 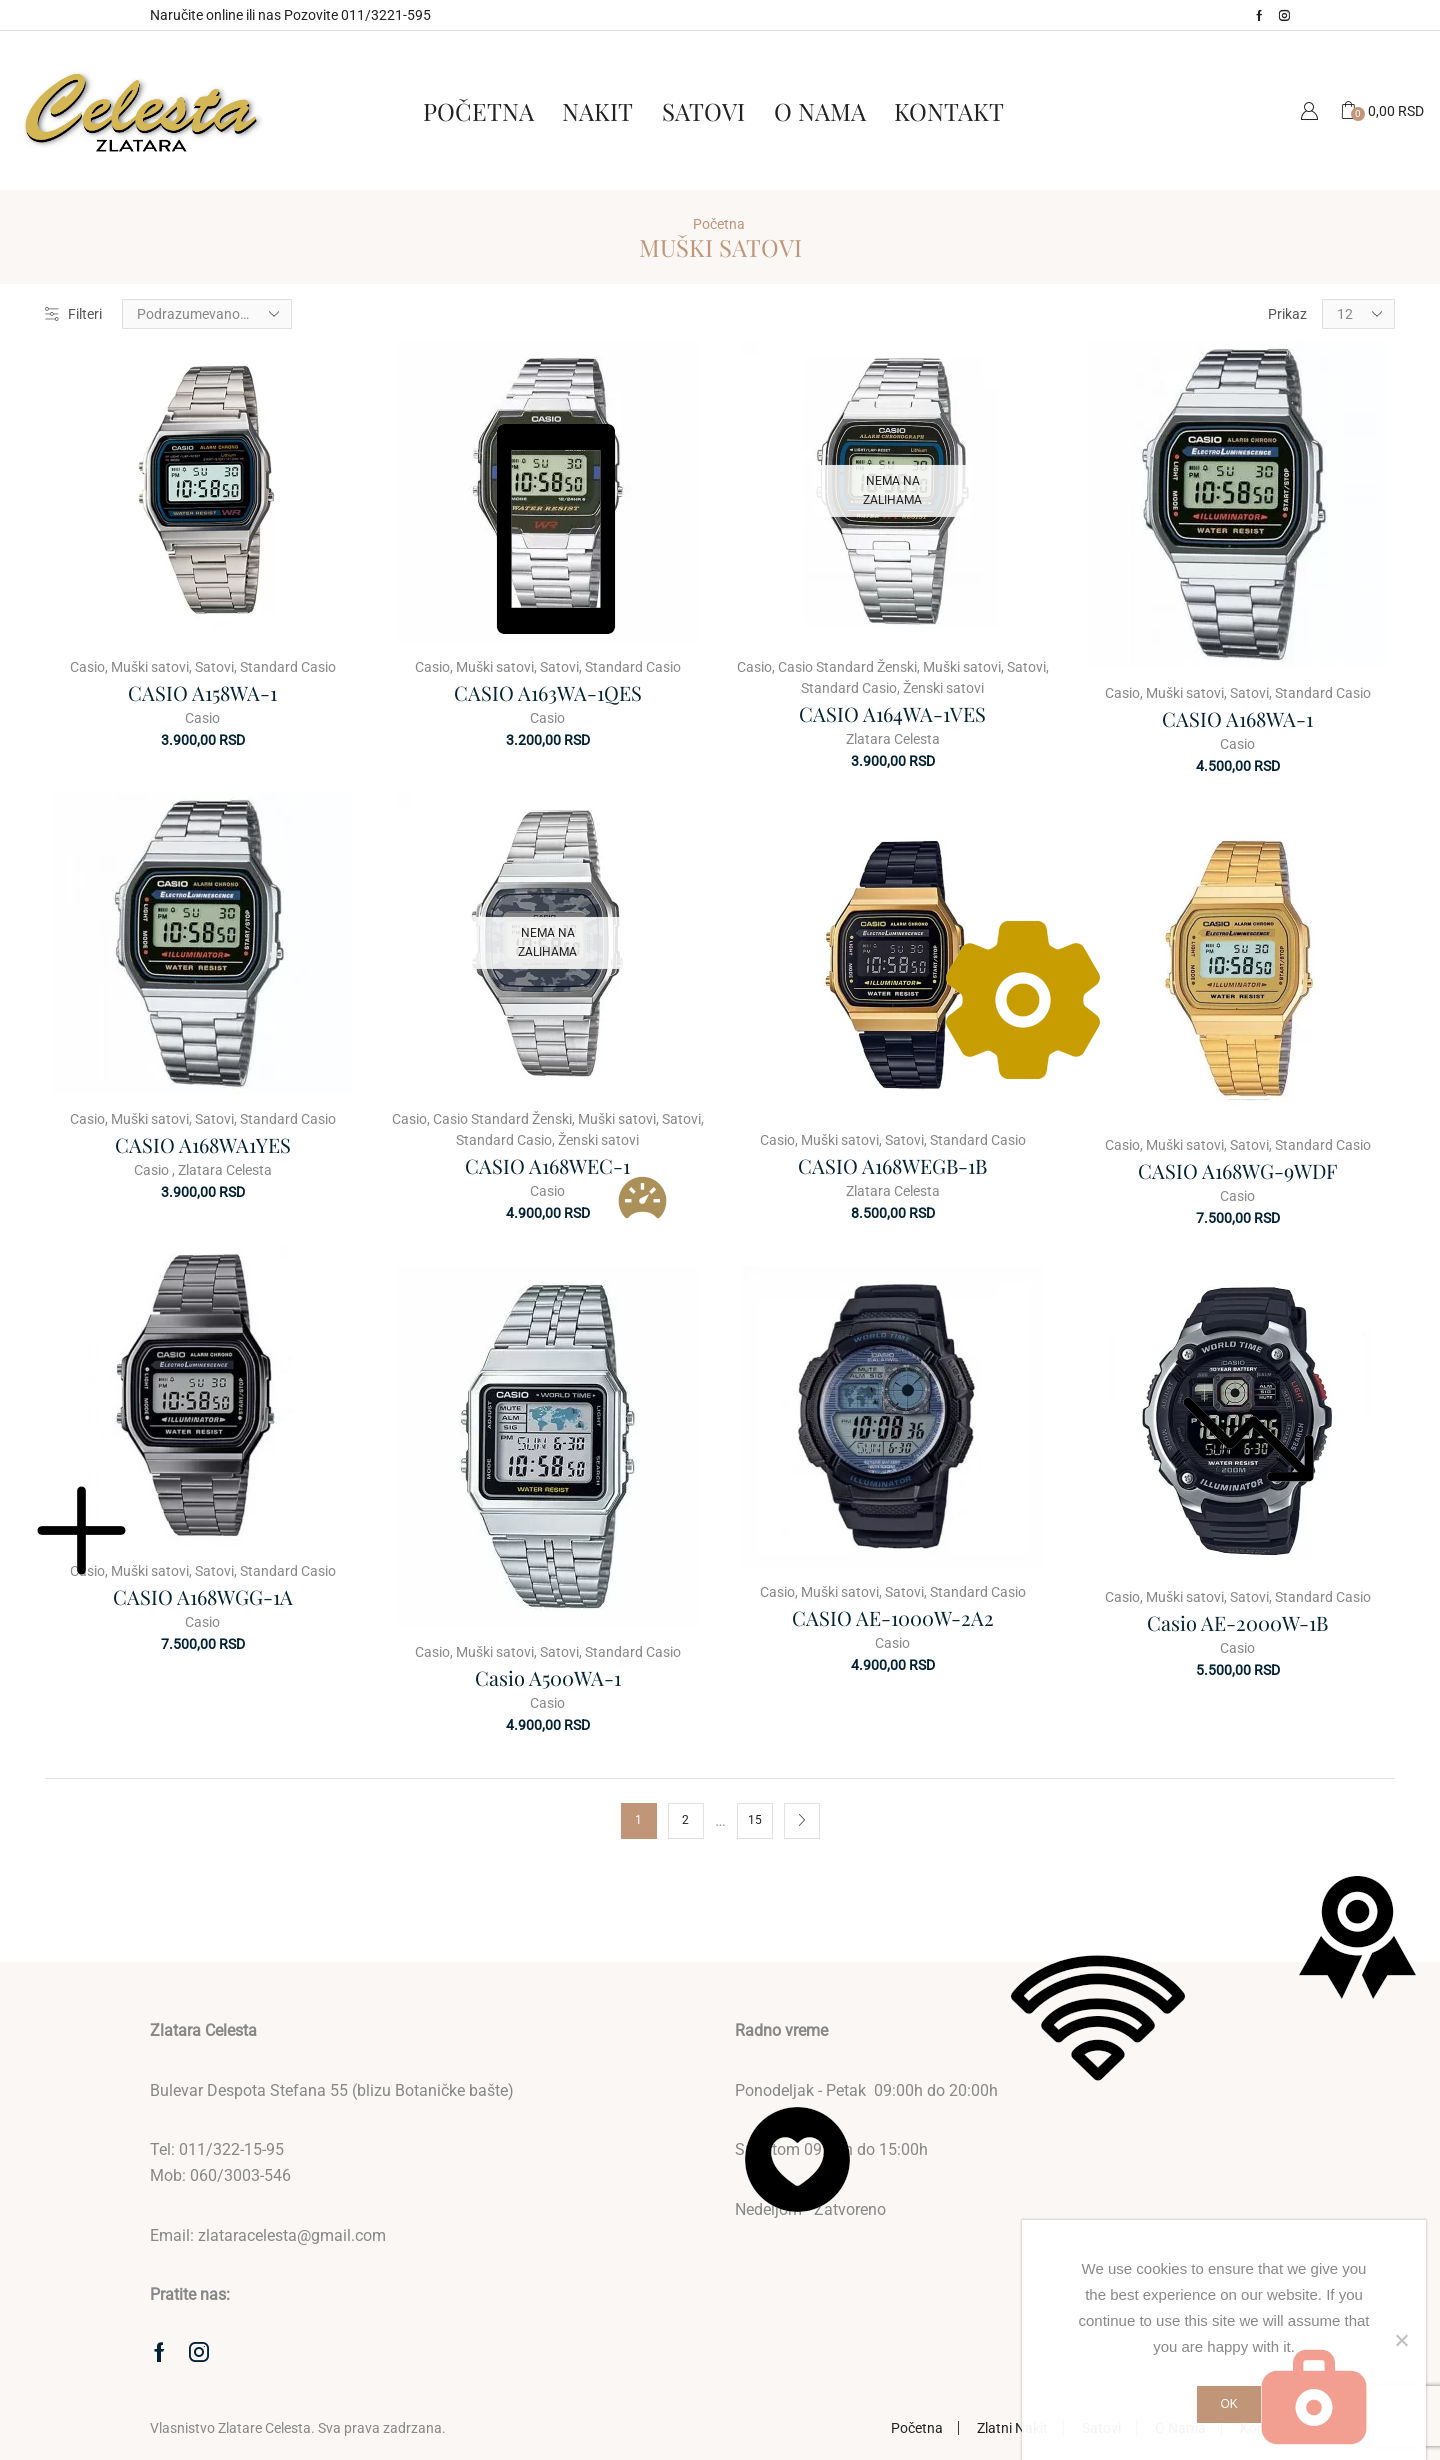 I want to click on open settings menu, so click(x=1023, y=1000).